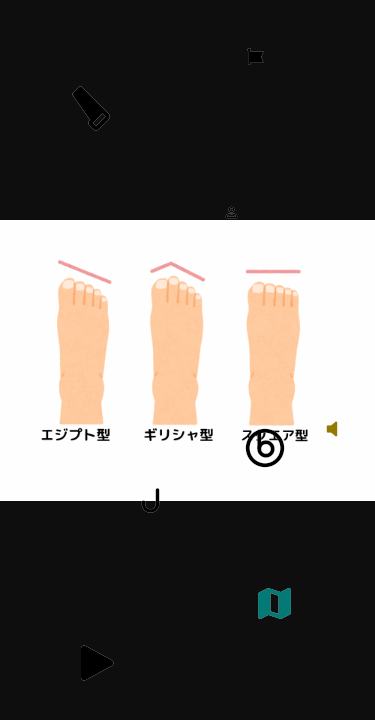  What do you see at coordinates (91, 108) in the screenshot?
I see `find carpentry or woodworking services` at bounding box center [91, 108].